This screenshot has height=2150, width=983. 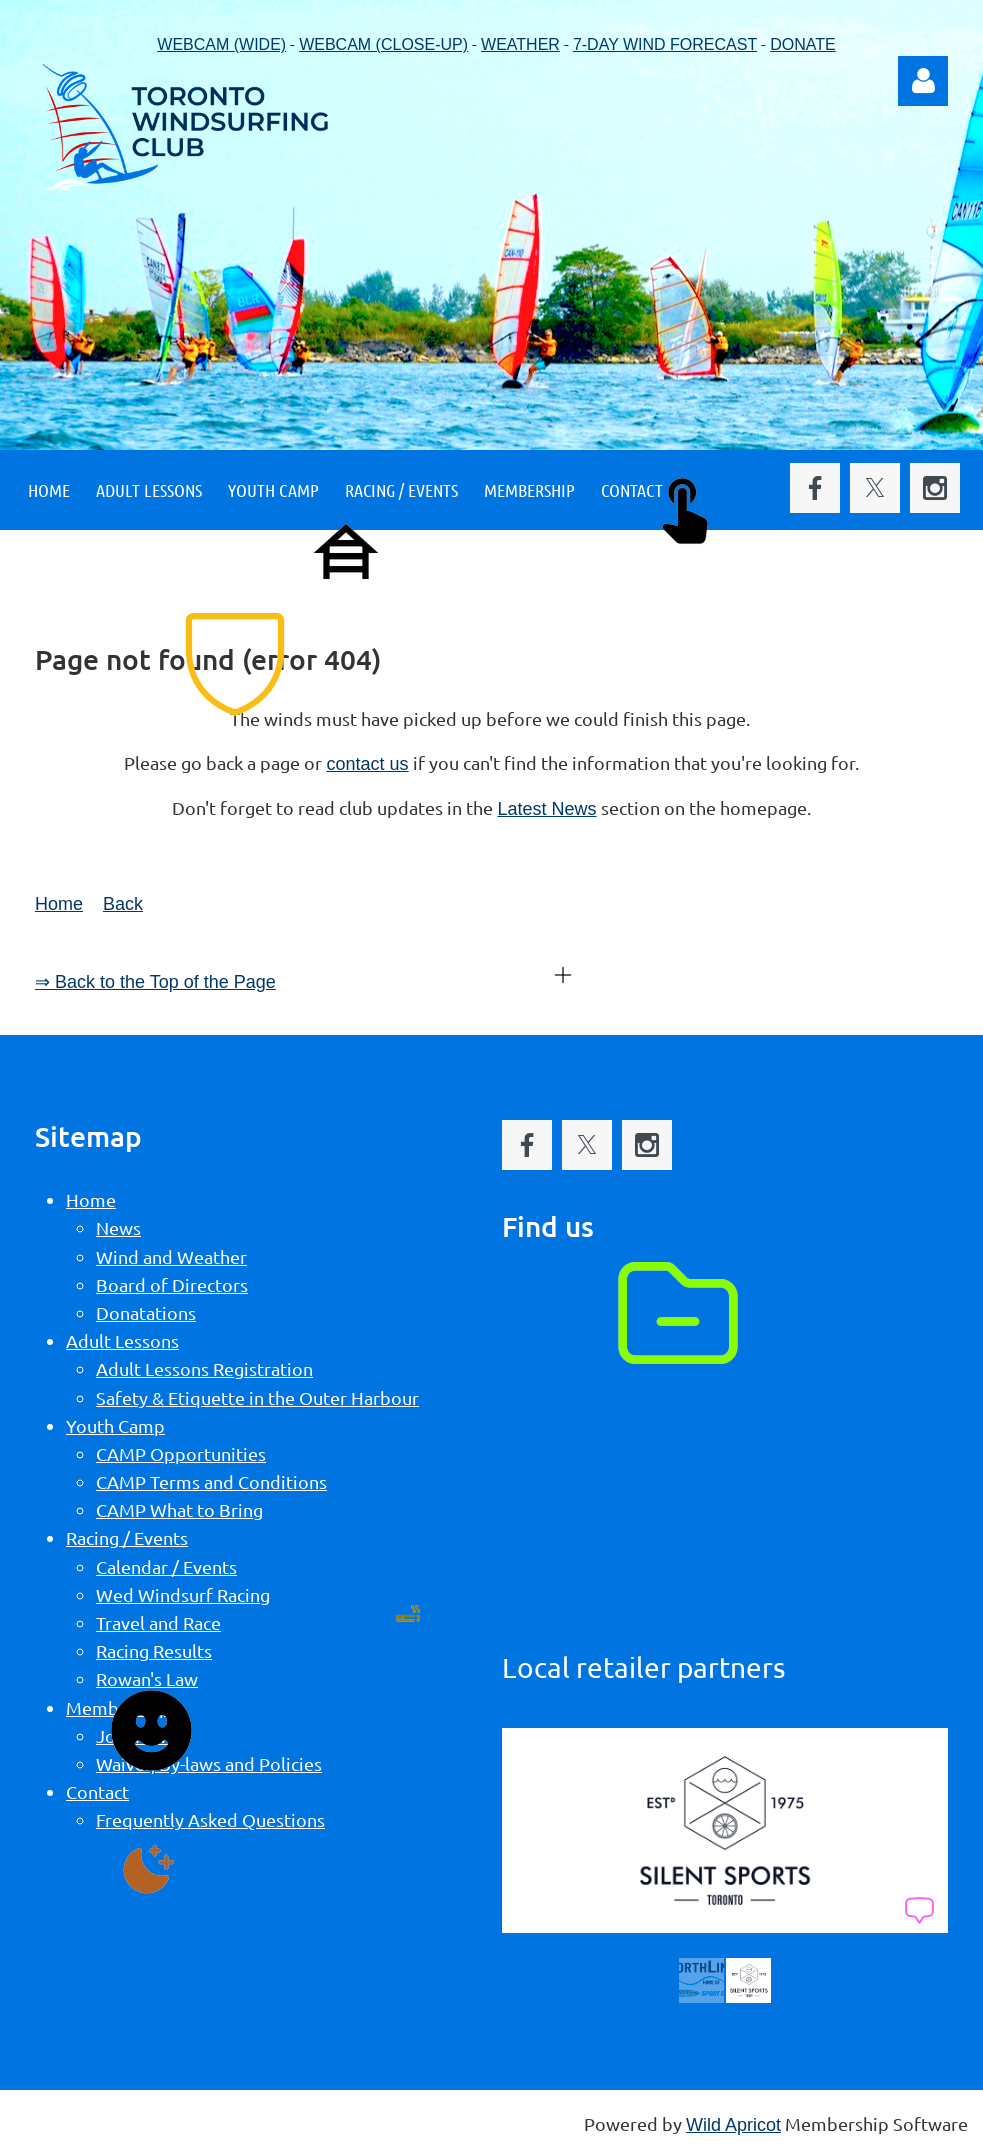 What do you see at coordinates (346, 553) in the screenshot?
I see `view home exterior or siding options` at bounding box center [346, 553].